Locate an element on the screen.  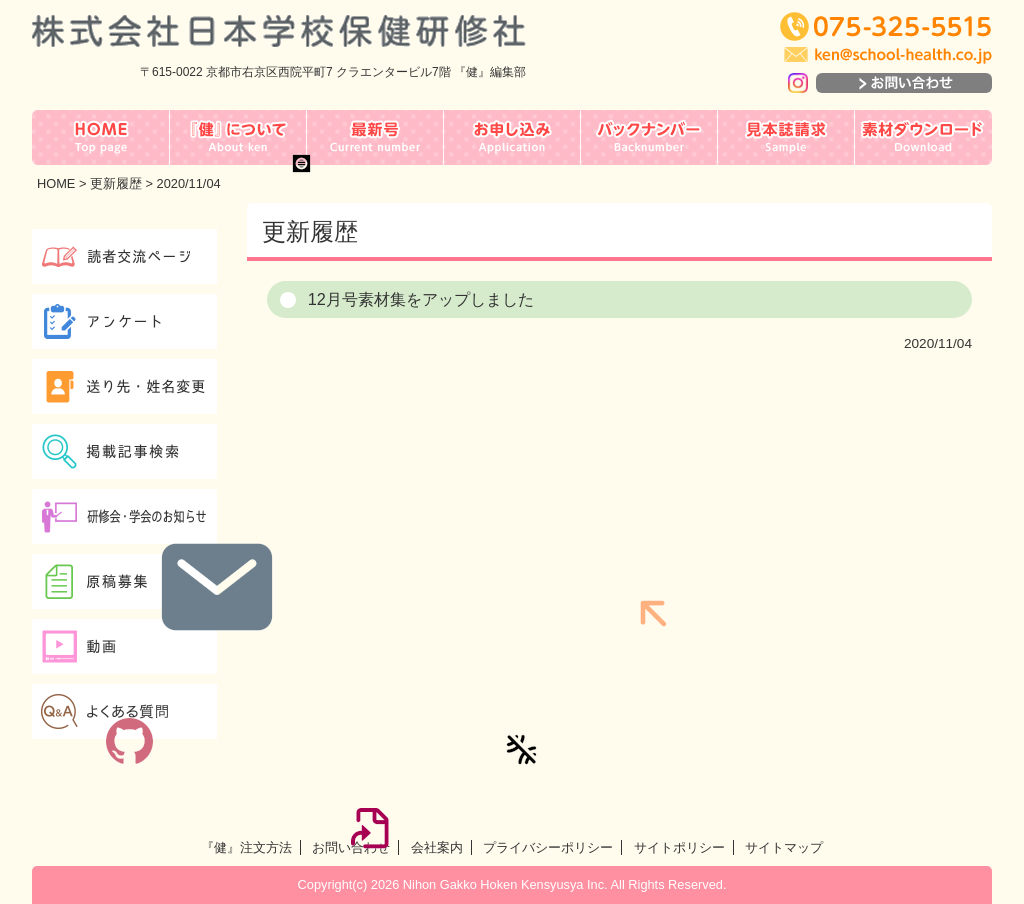
open your email inbox is located at coordinates (217, 587).